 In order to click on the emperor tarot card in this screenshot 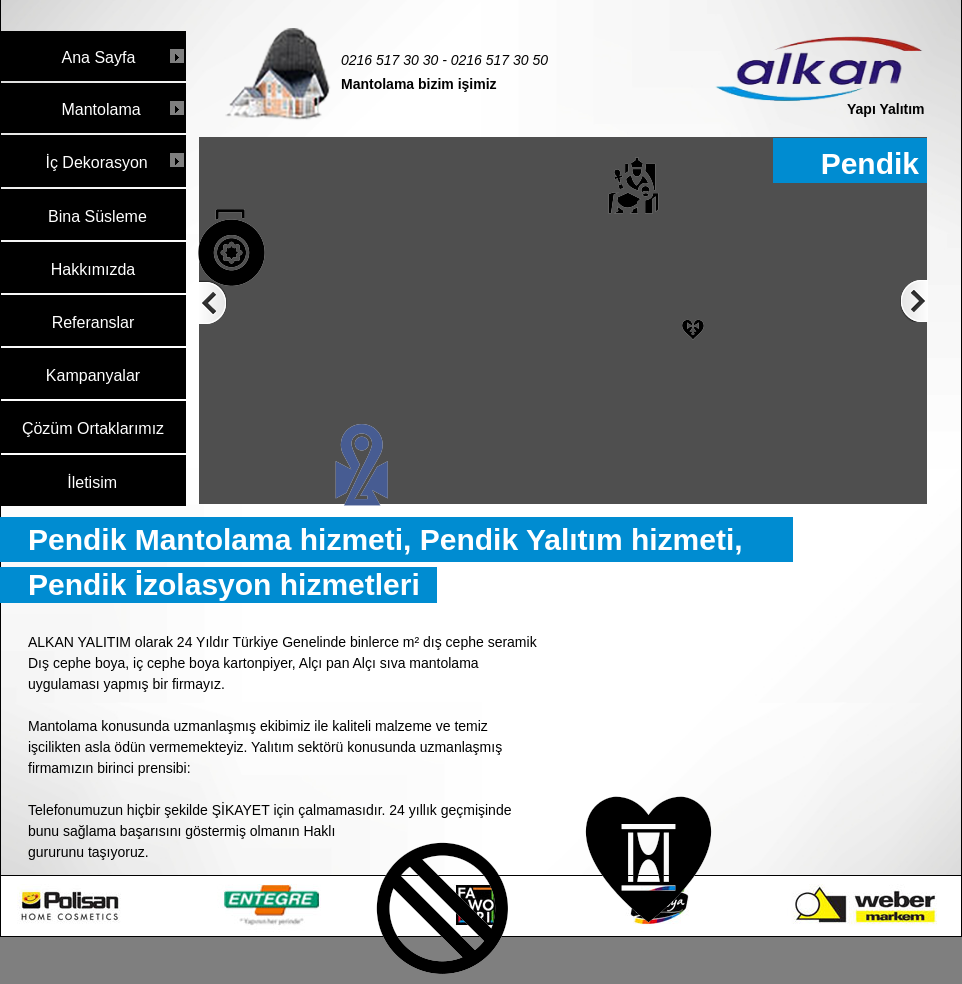, I will do `click(633, 185)`.